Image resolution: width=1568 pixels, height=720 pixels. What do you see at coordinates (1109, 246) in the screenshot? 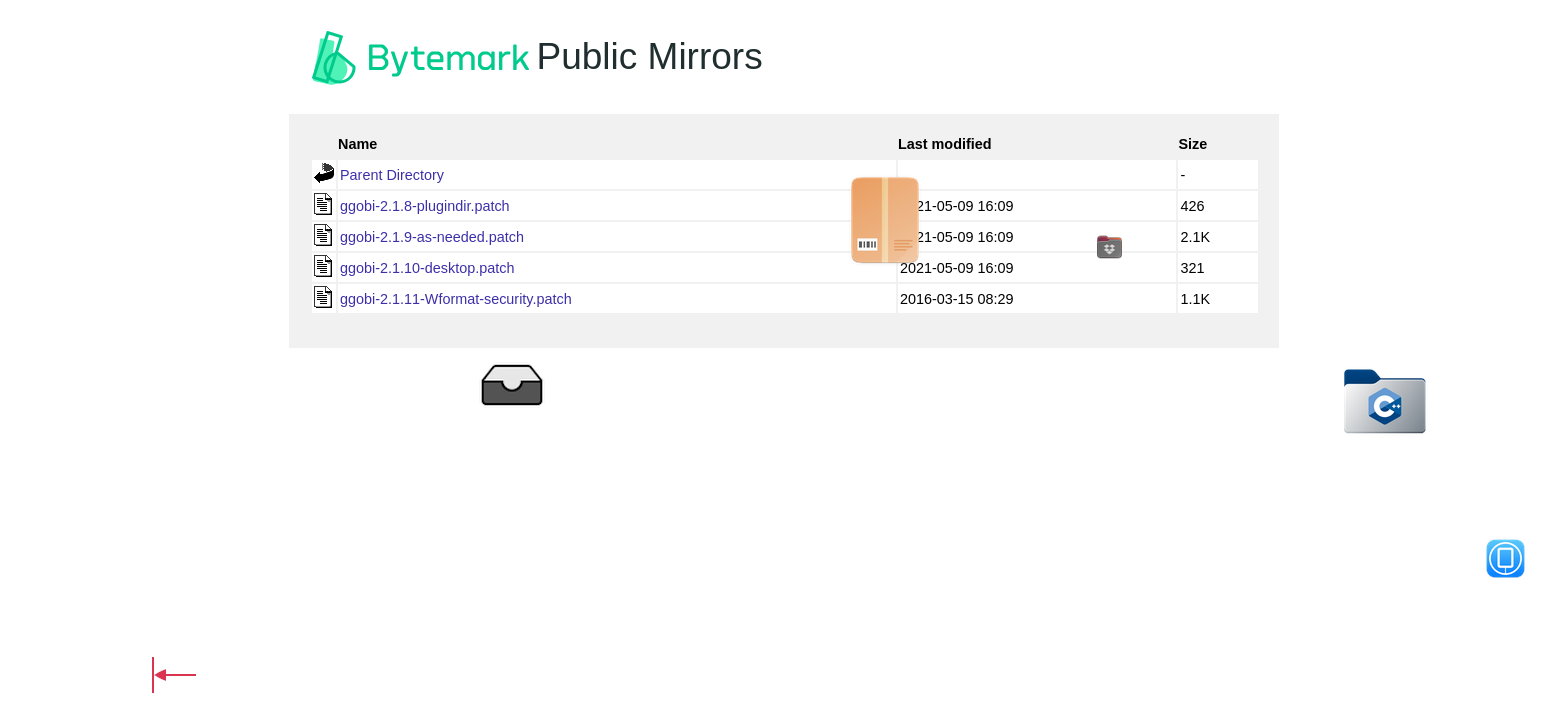
I see `open your dropbox folder` at bounding box center [1109, 246].